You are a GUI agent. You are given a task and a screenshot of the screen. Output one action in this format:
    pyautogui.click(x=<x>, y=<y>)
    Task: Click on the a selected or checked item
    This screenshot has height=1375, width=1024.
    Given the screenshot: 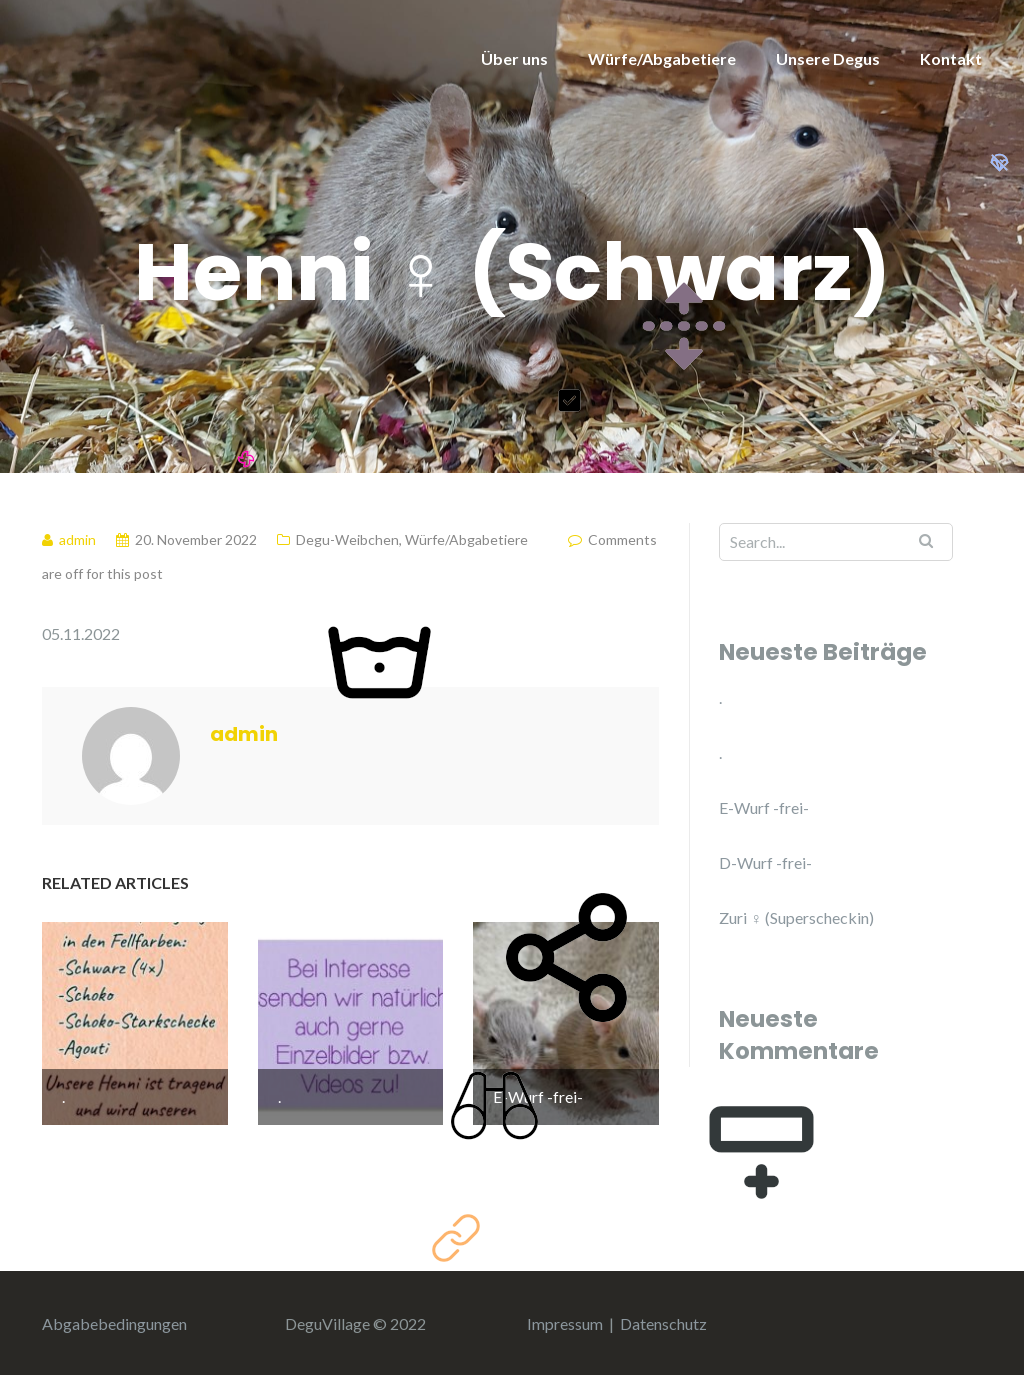 What is the action you would take?
    pyautogui.click(x=569, y=400)
    